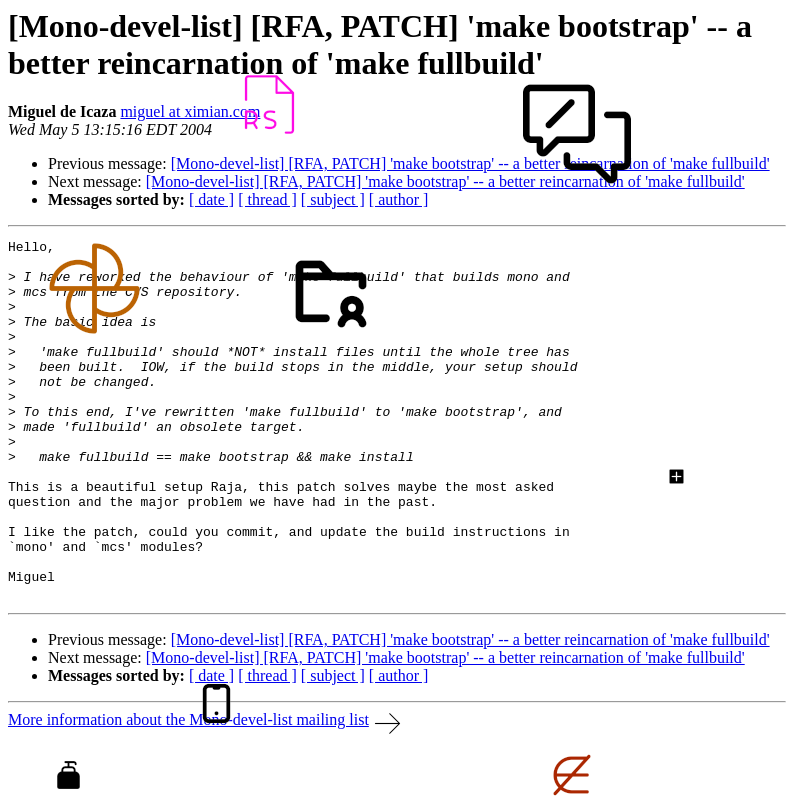  Describe the element at coordinates (387, 723) in the screenshot. I see `navigate to the next item or page` at that location.